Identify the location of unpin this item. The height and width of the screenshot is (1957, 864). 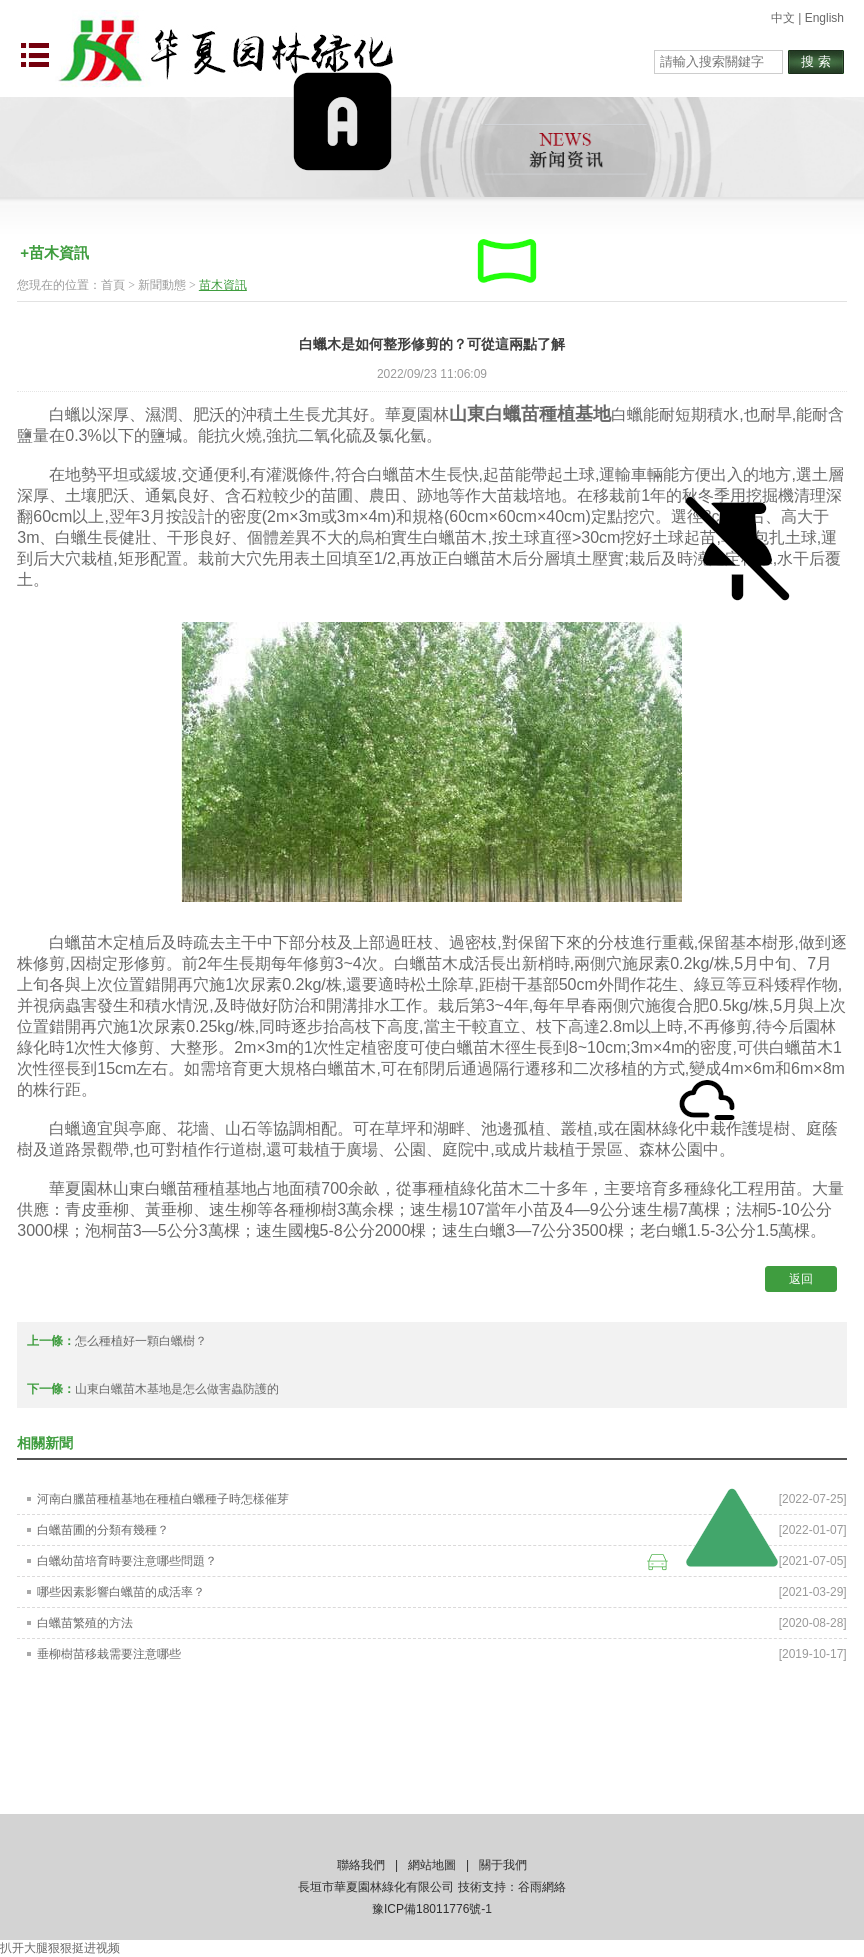
(737, 548).